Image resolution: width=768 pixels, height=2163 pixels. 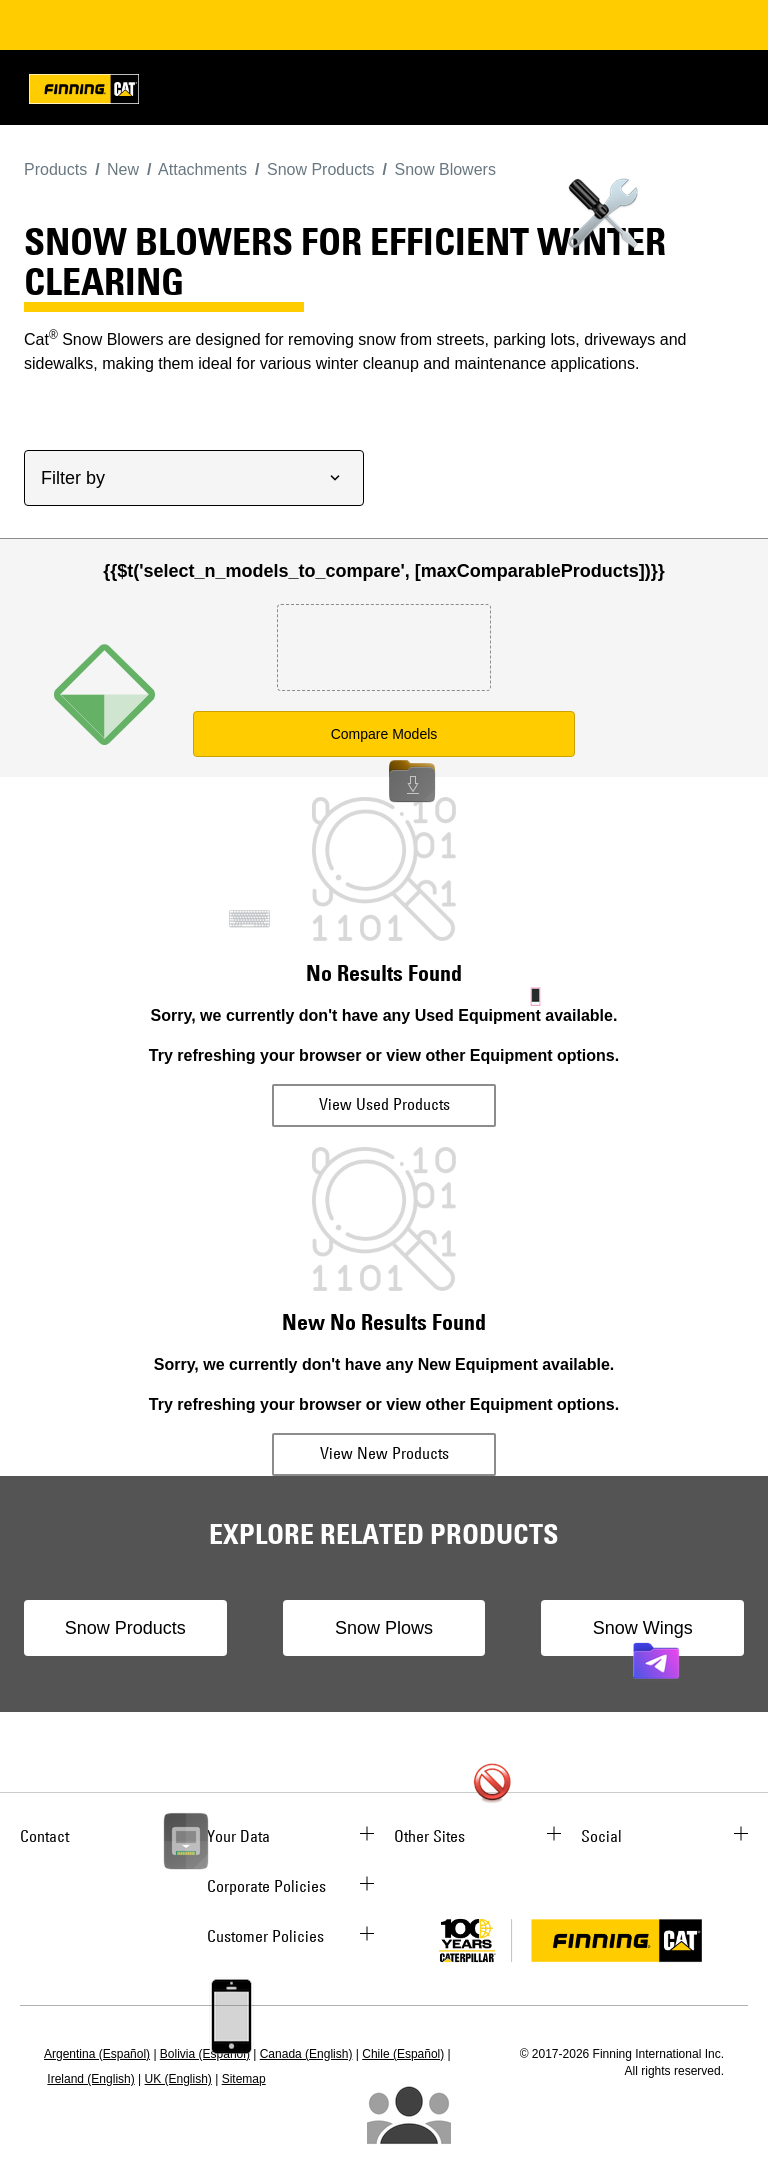 I want to click on delete selected item, so click(x=491, y=1779).